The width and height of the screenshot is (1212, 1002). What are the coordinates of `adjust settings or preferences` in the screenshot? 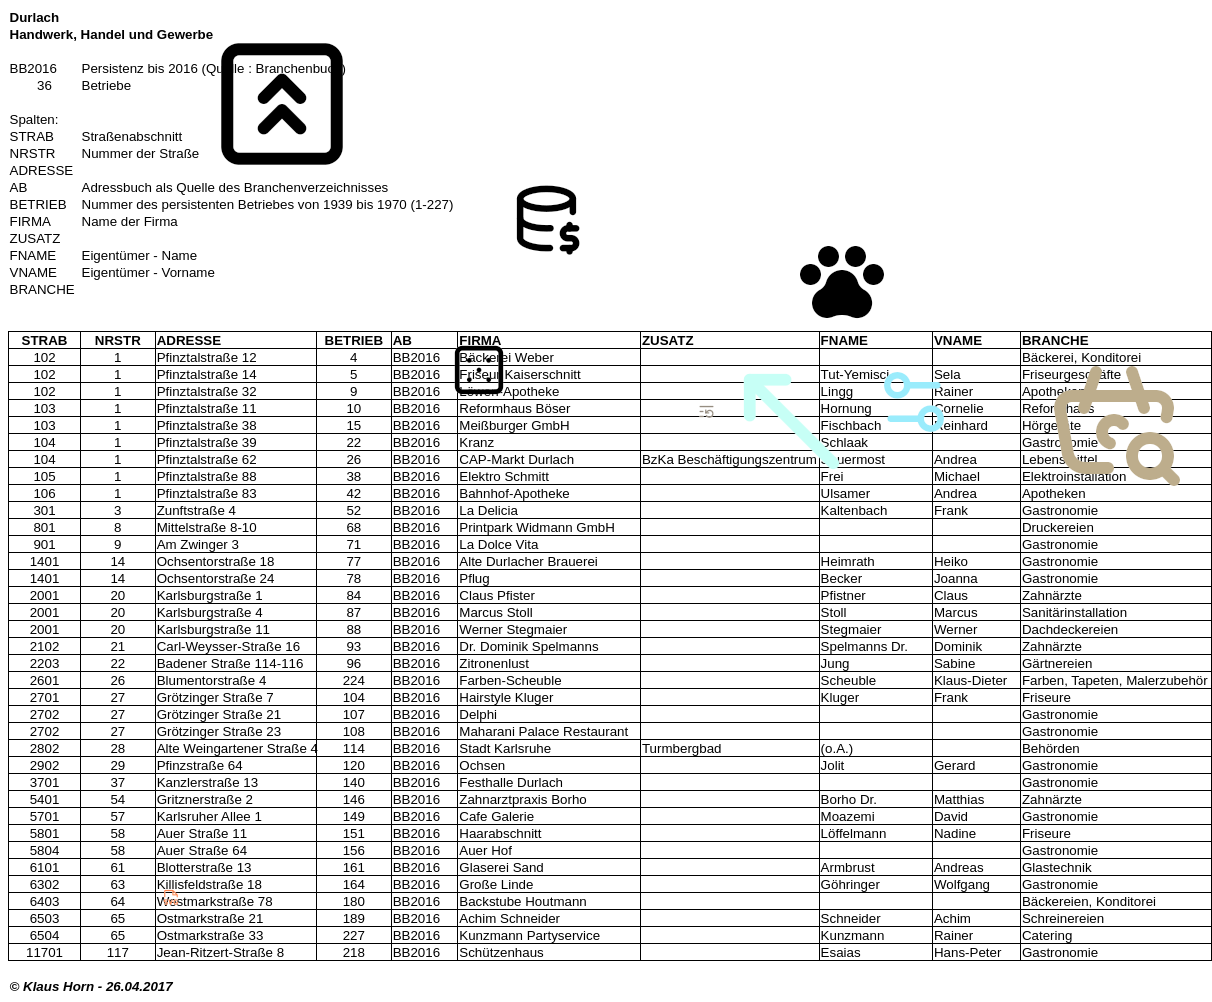 It's located at (914, 402).